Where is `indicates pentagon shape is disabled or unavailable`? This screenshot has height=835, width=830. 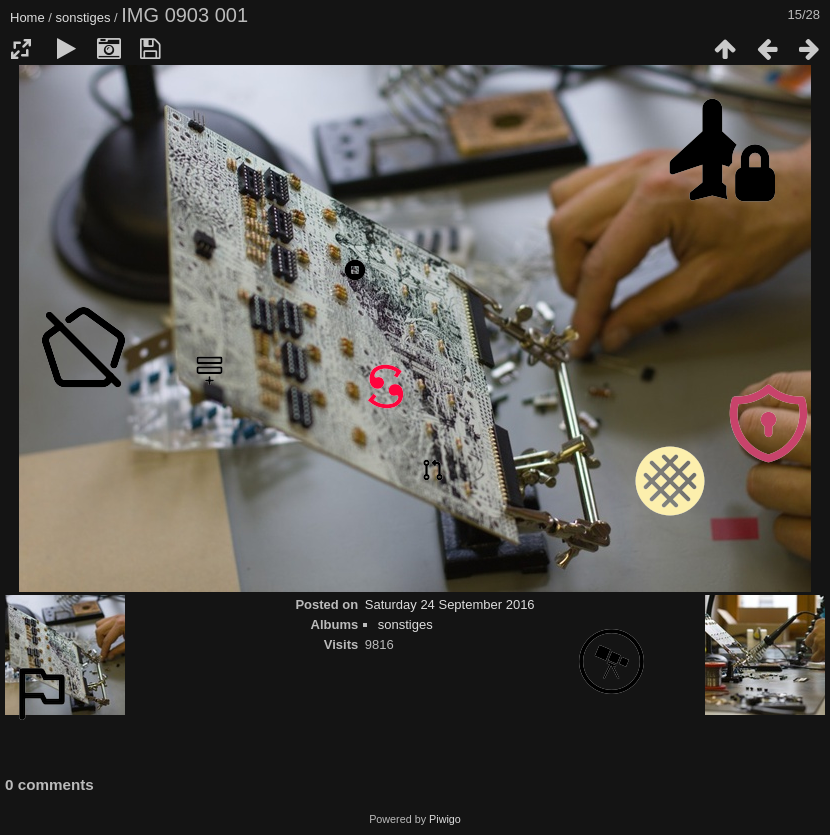 indicates pentagon shape is disabled or unavailable is located at coordinates (83, 349).